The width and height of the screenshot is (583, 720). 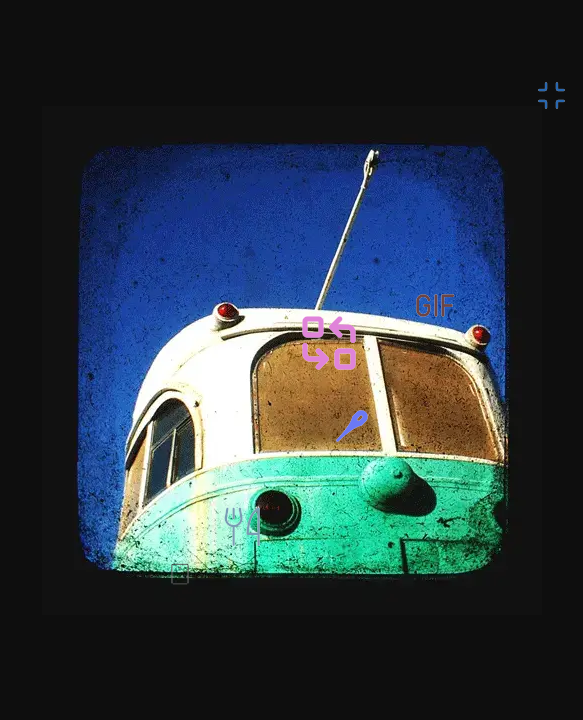 I want to click on exit fullscreen mode, so click(x=551, y=95).